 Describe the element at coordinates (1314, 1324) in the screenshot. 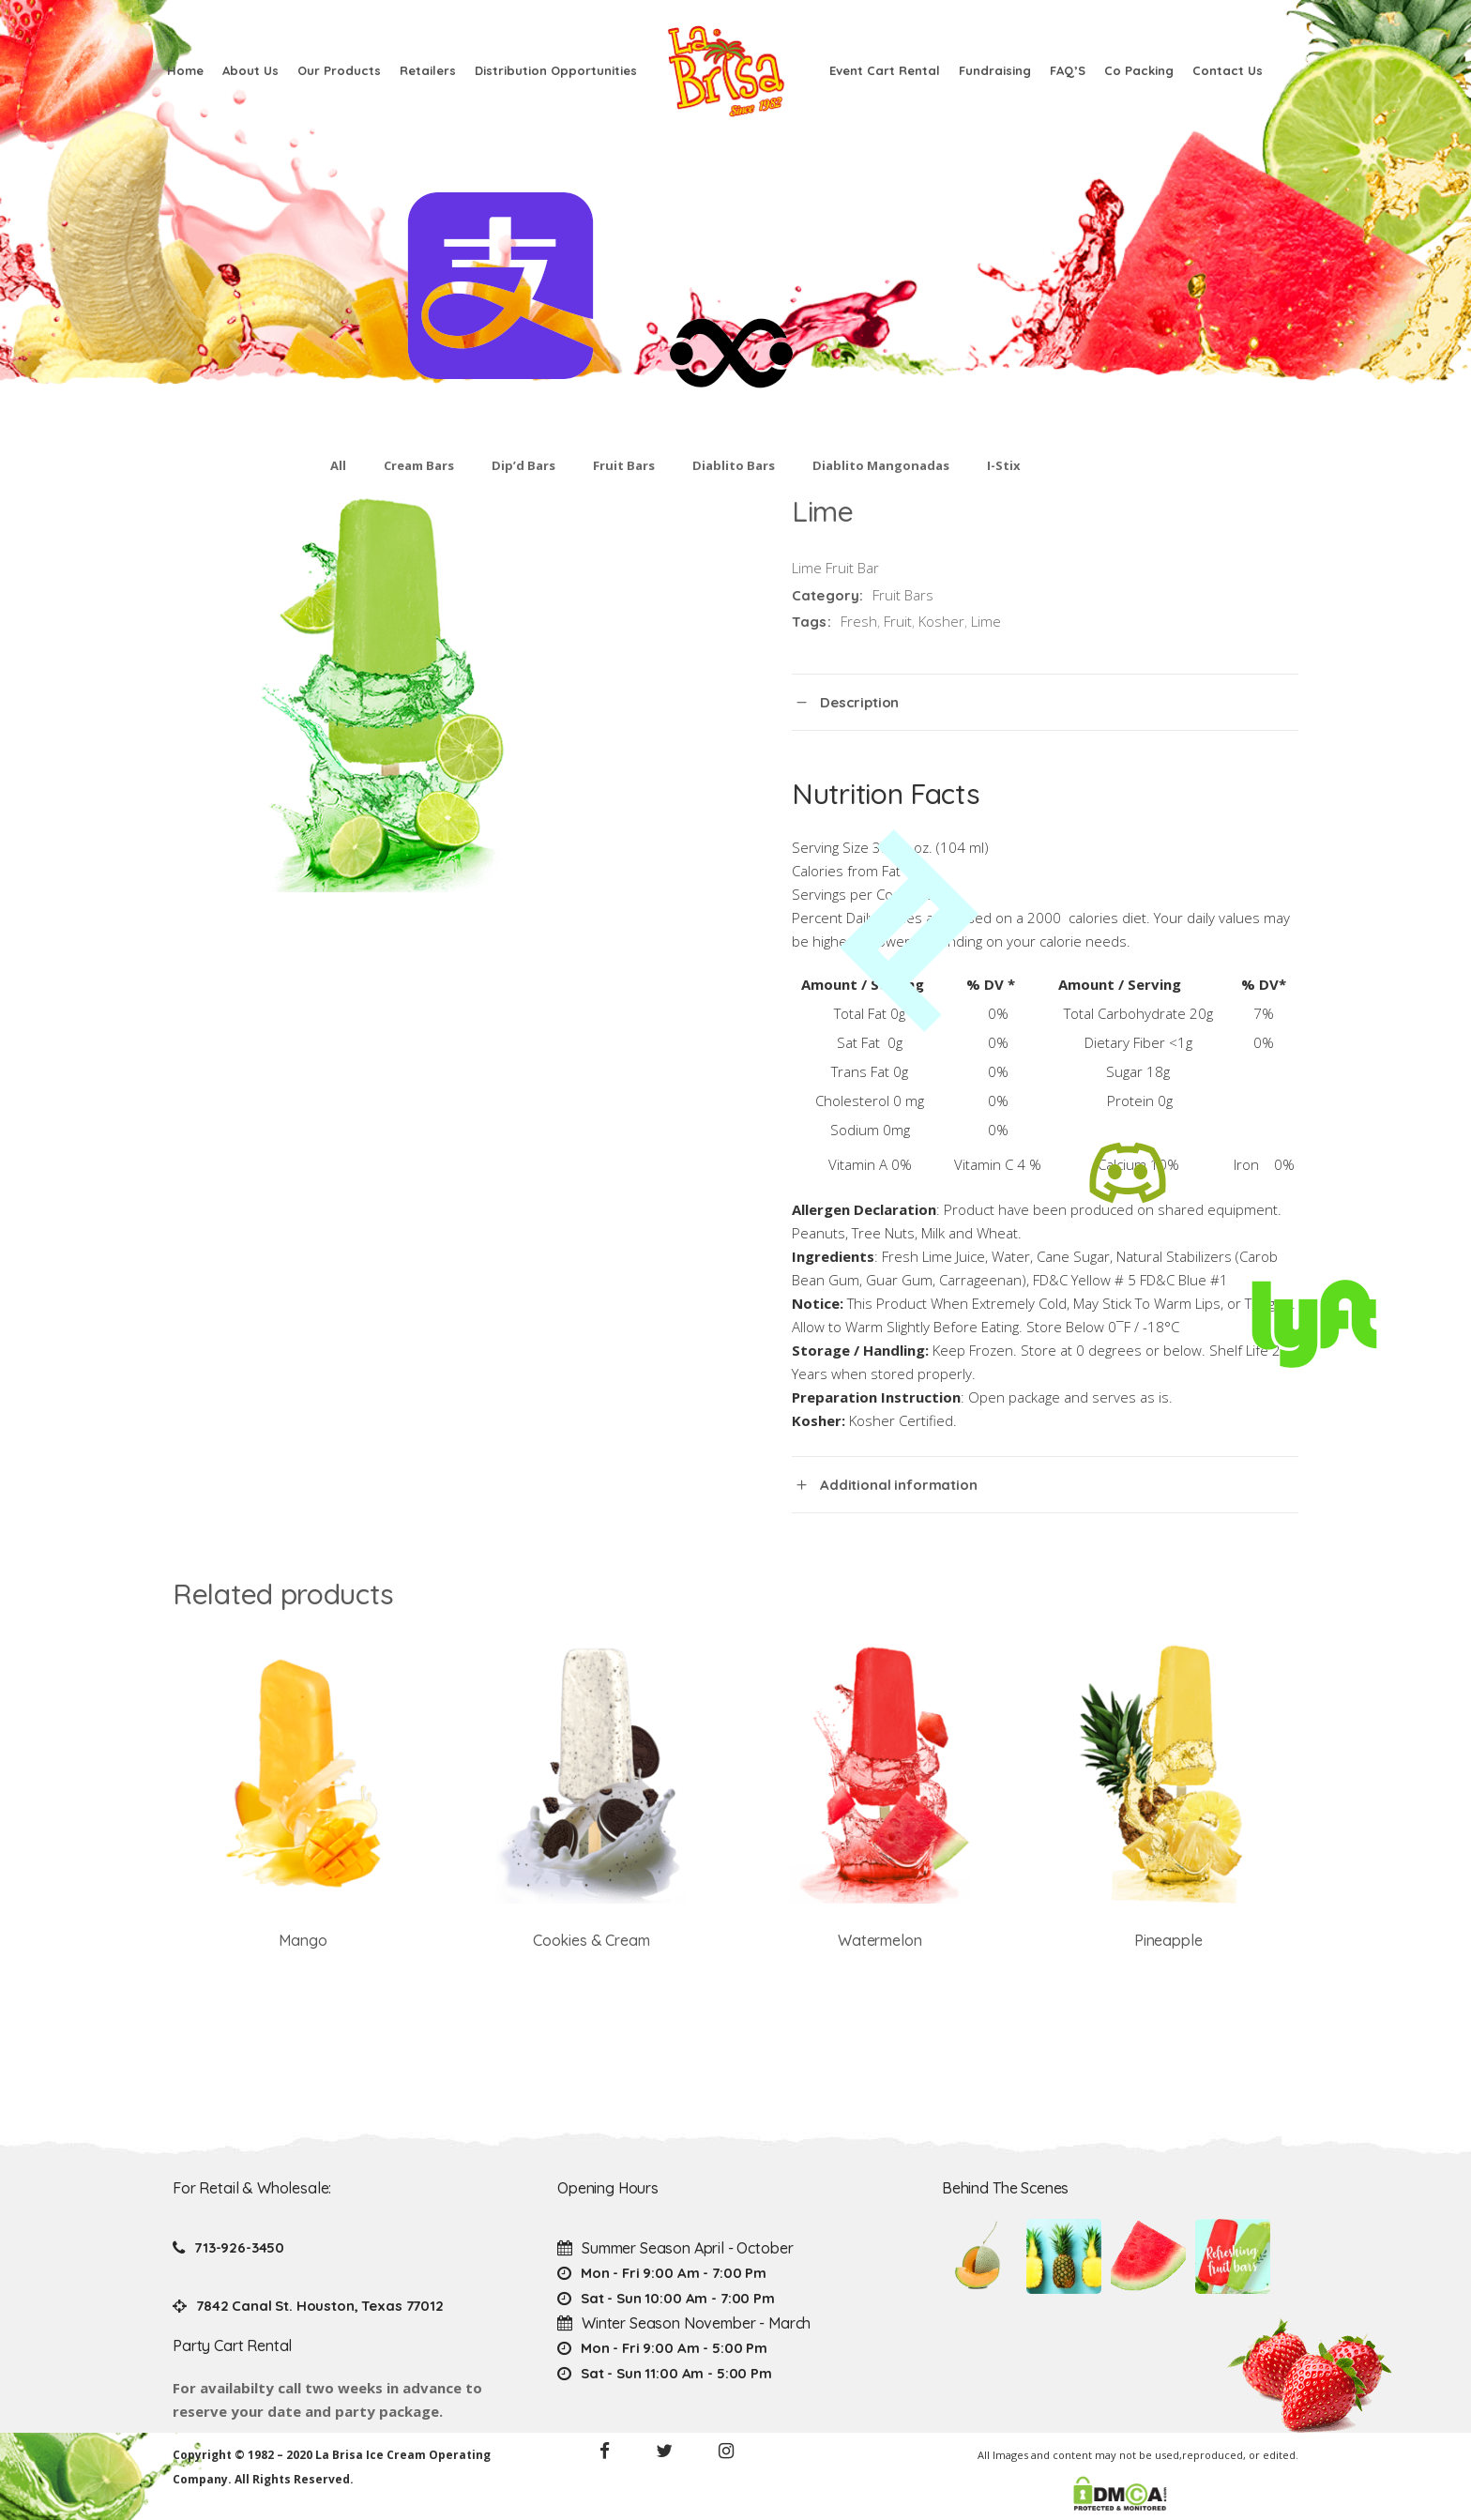

I see `open the Lyft app` at that location.